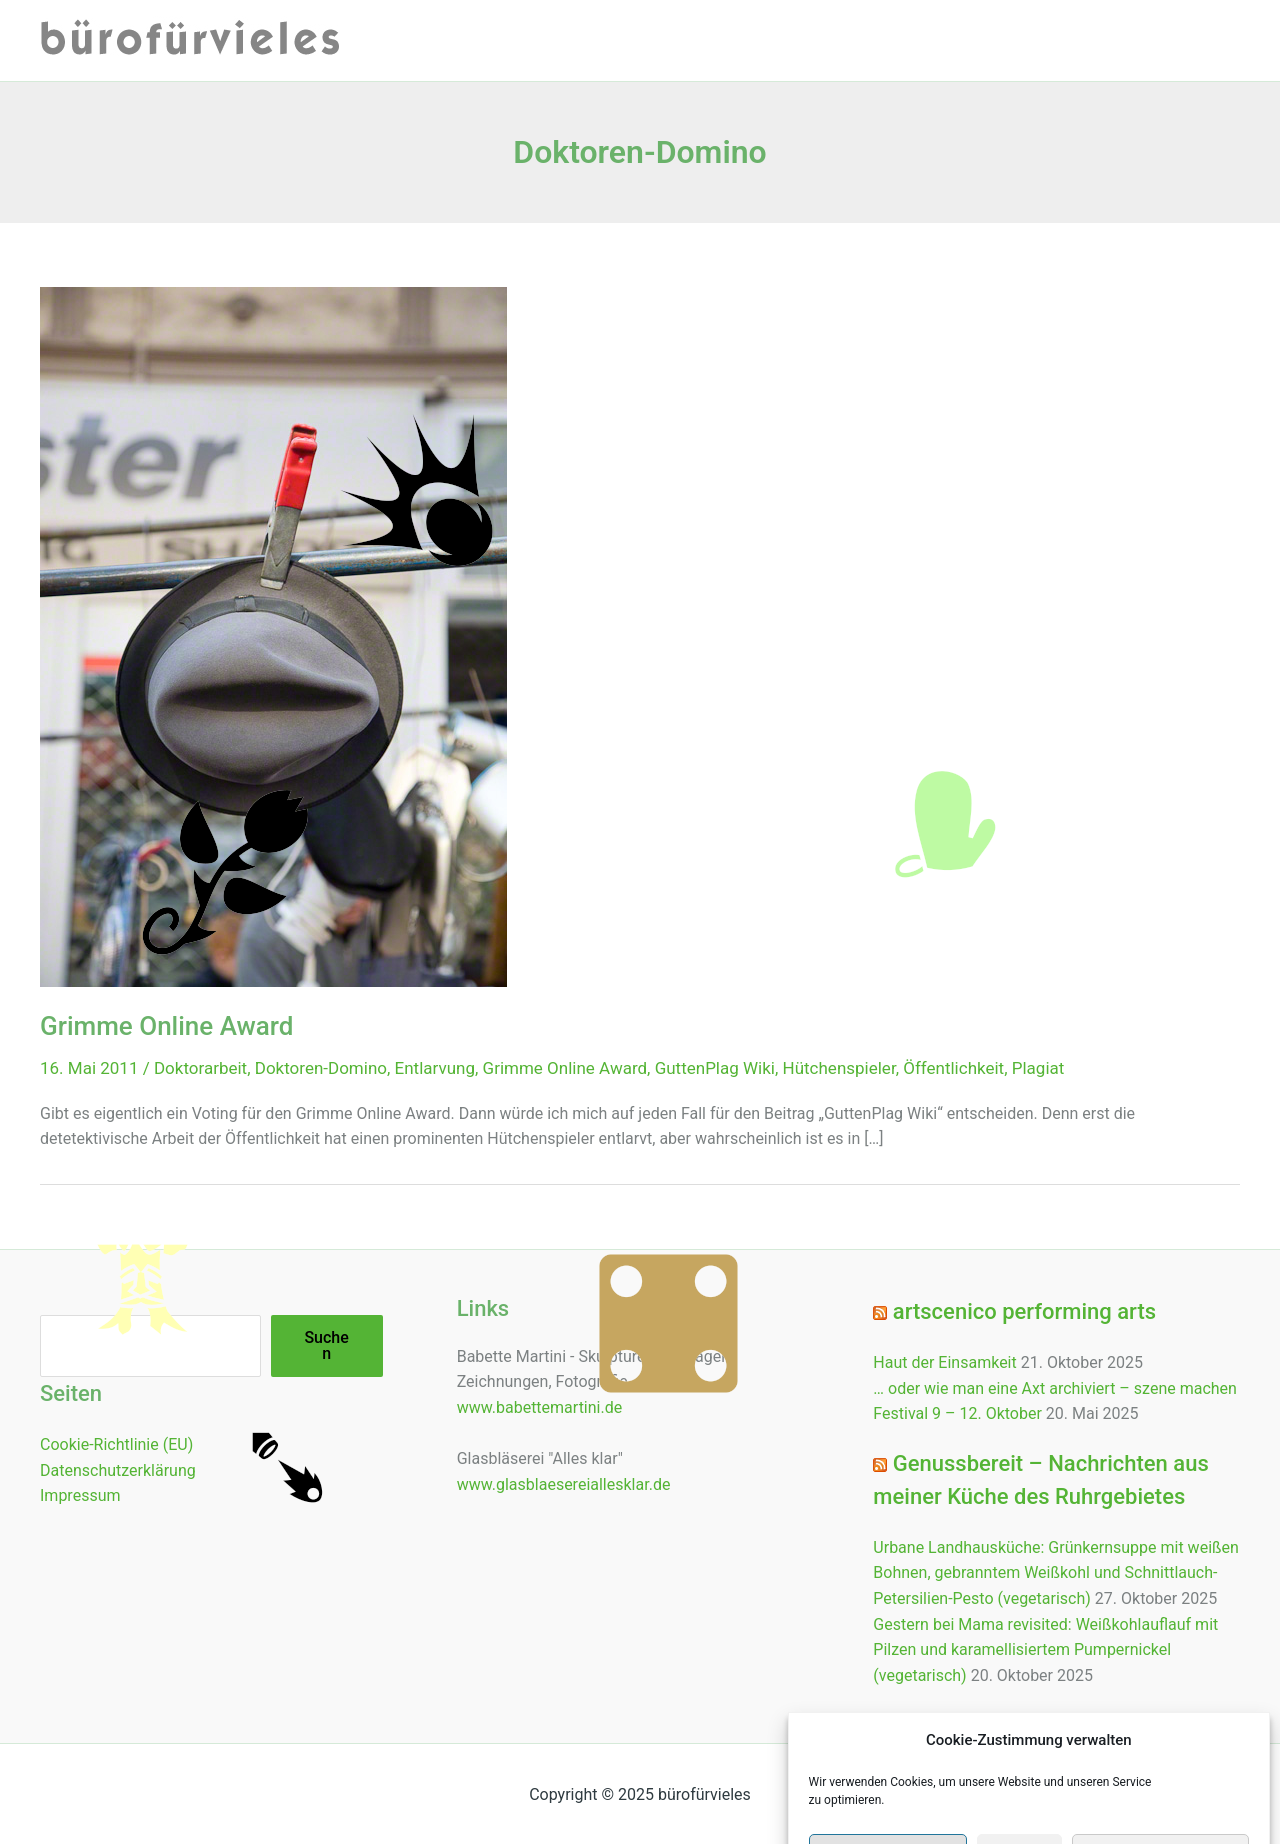 Image resolution: width=1280 pixels, height=1844 pixels. Describe the element at coordinates (226, 874) in the screenshot. I see `indicates a closed or dormant plant in a gardening game` at that location.